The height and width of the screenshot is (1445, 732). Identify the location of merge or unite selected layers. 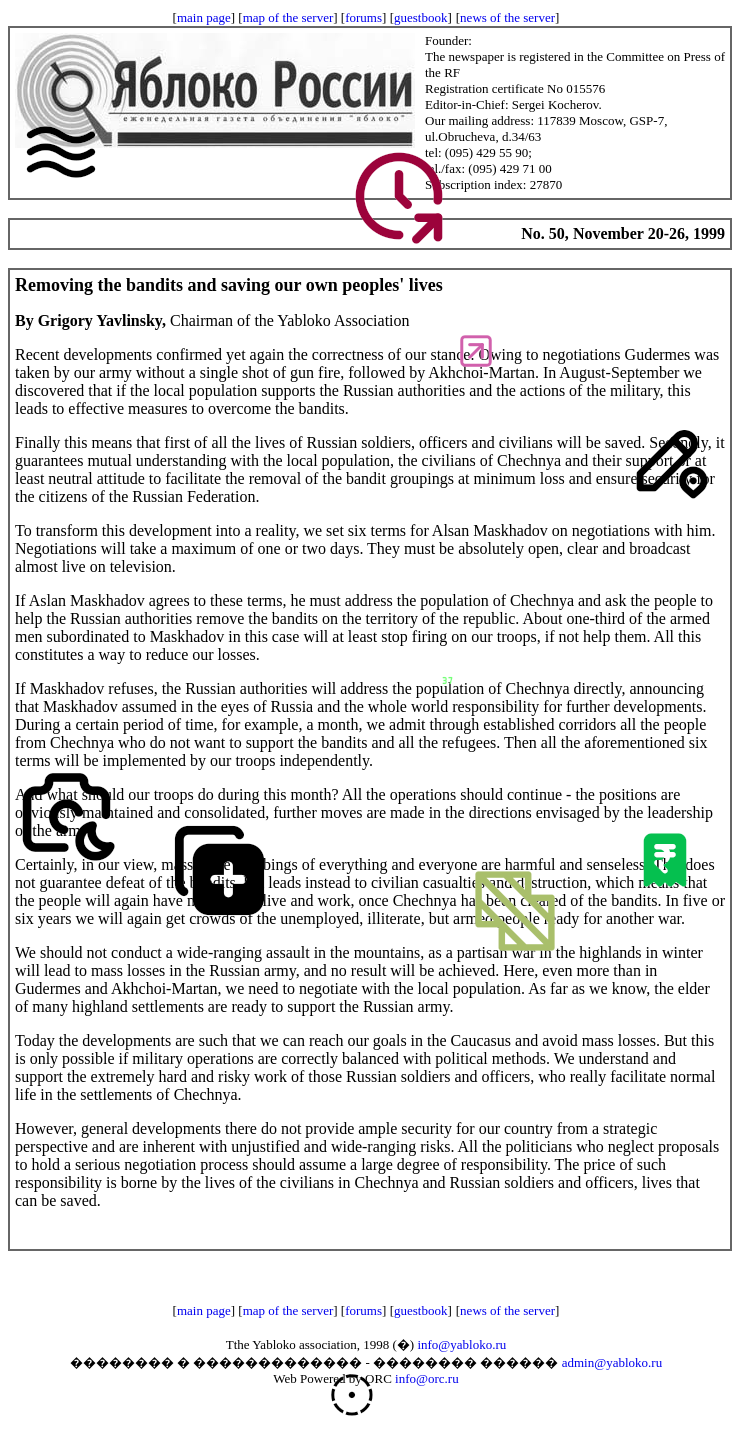
(515, 911).